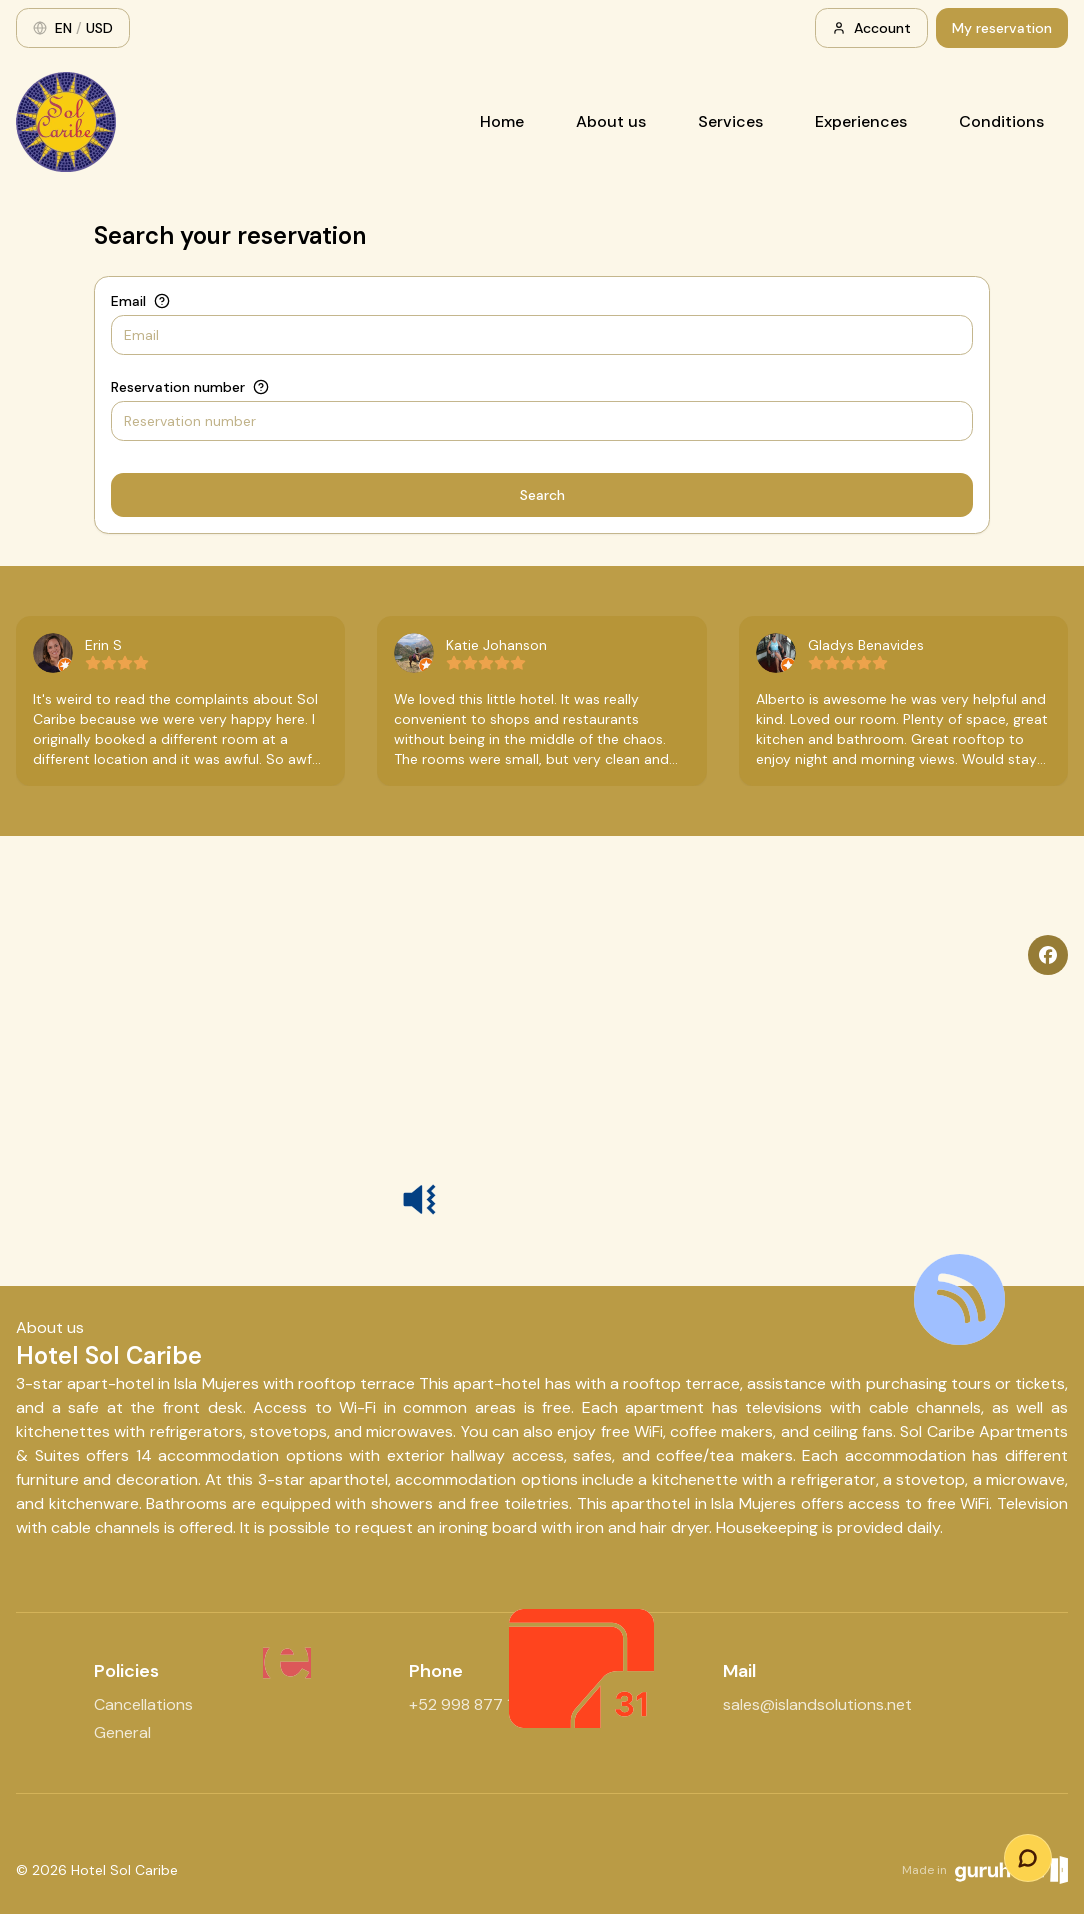 The image size is (1084, 1914). Describe the element at coordinates (959, 1299) in the screenshot. I see `visit hearthis.at music streaming platform` at that location.